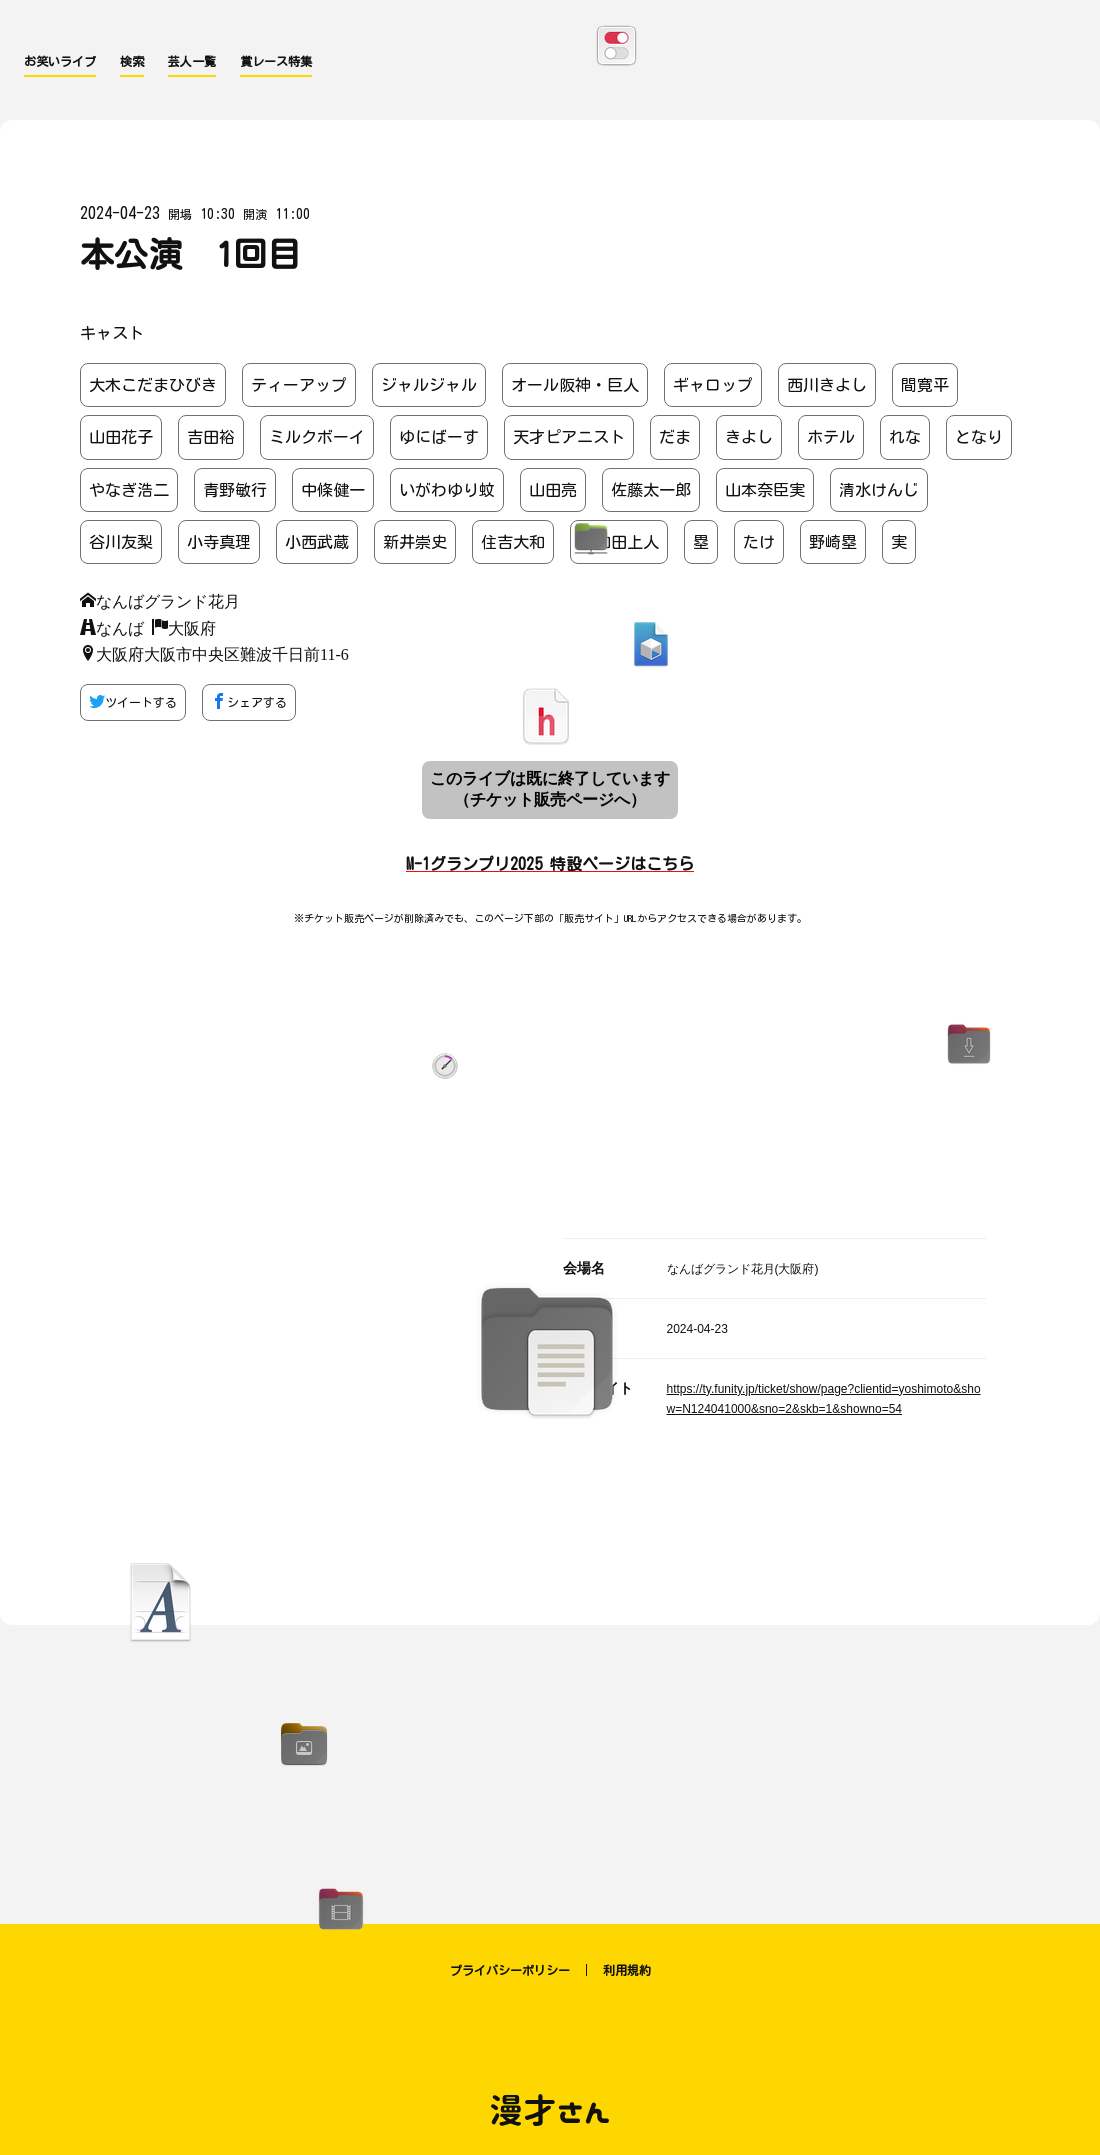 The image size is (1100, 2155). Describe the element at coordinates (546, 716) in the screenshot. I see `c/c++ header file` at that location.